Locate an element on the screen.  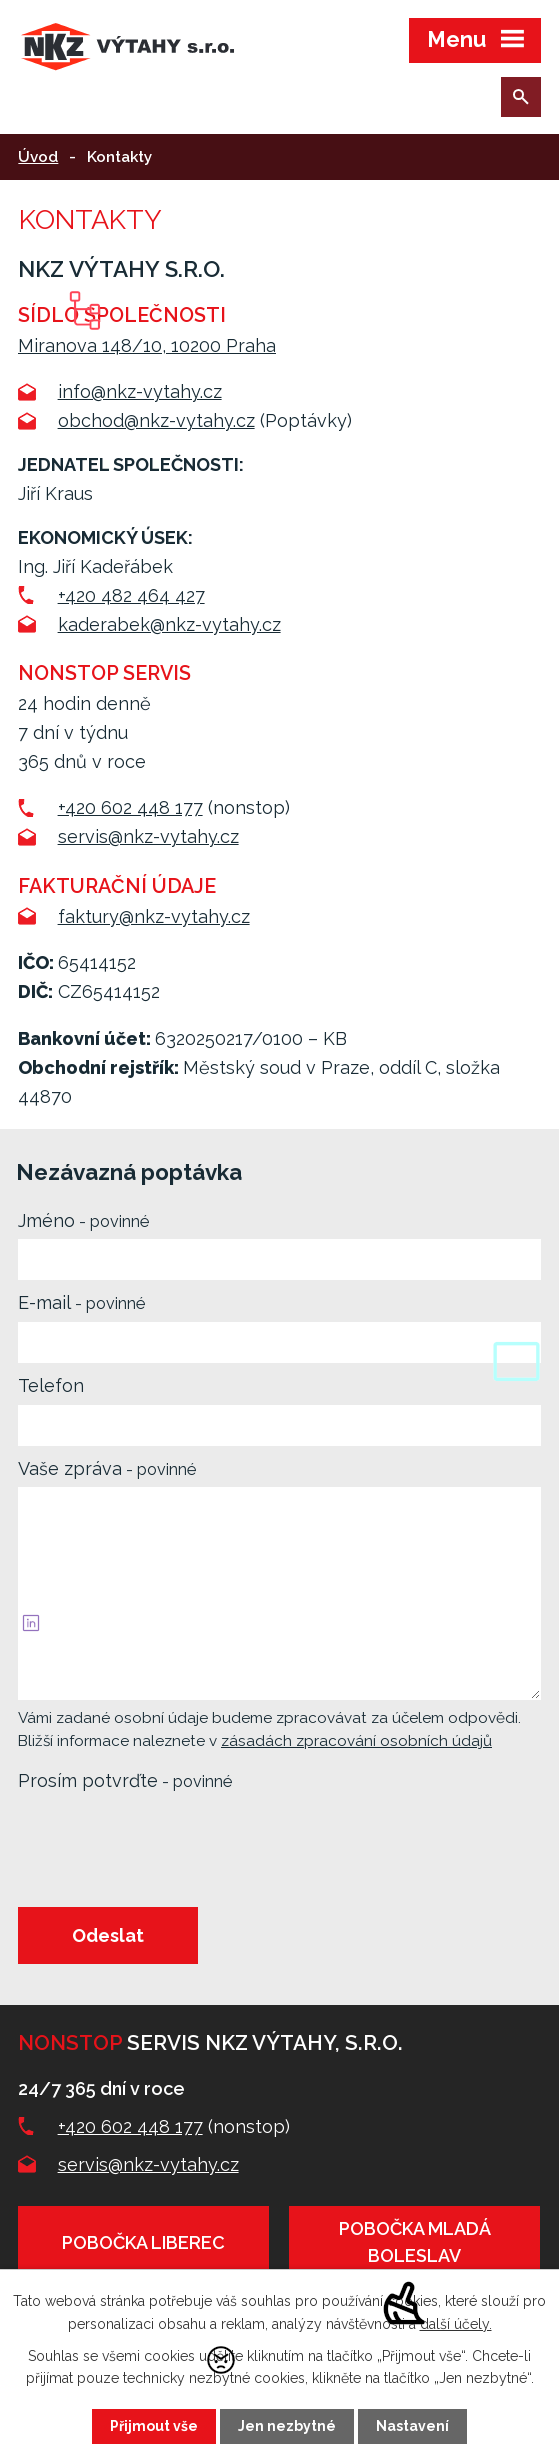
view hierarchical tree structure is located at coordinates (83, 310).